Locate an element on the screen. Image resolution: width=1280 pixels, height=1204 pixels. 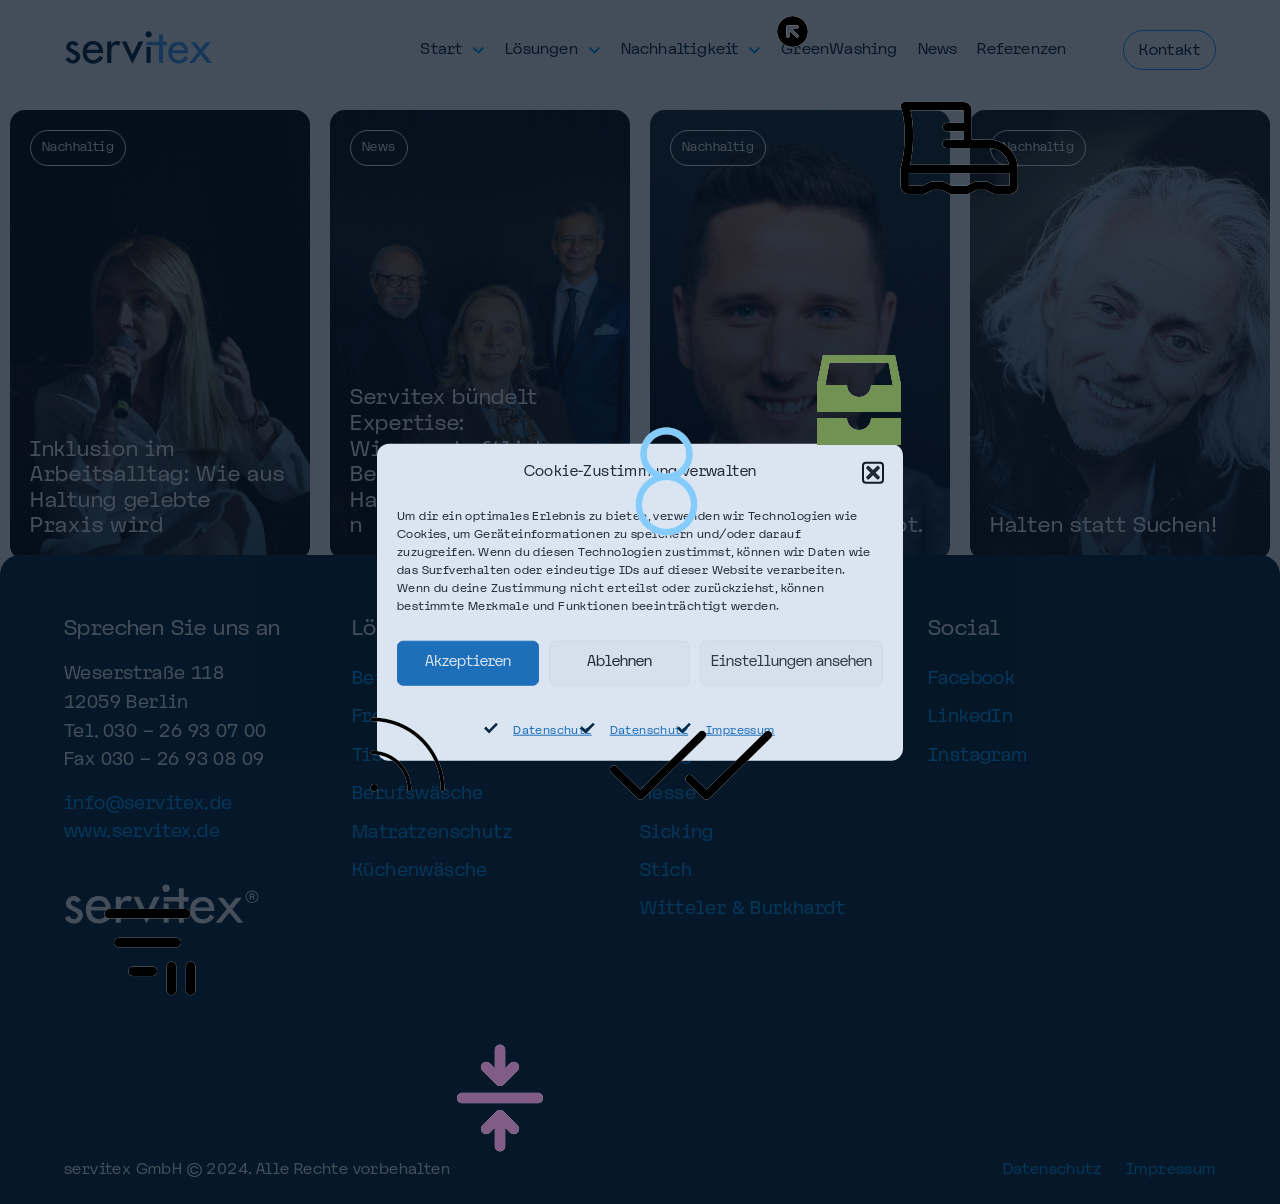
indicates all items have been completed or verified is located at coordinates (691, 768).